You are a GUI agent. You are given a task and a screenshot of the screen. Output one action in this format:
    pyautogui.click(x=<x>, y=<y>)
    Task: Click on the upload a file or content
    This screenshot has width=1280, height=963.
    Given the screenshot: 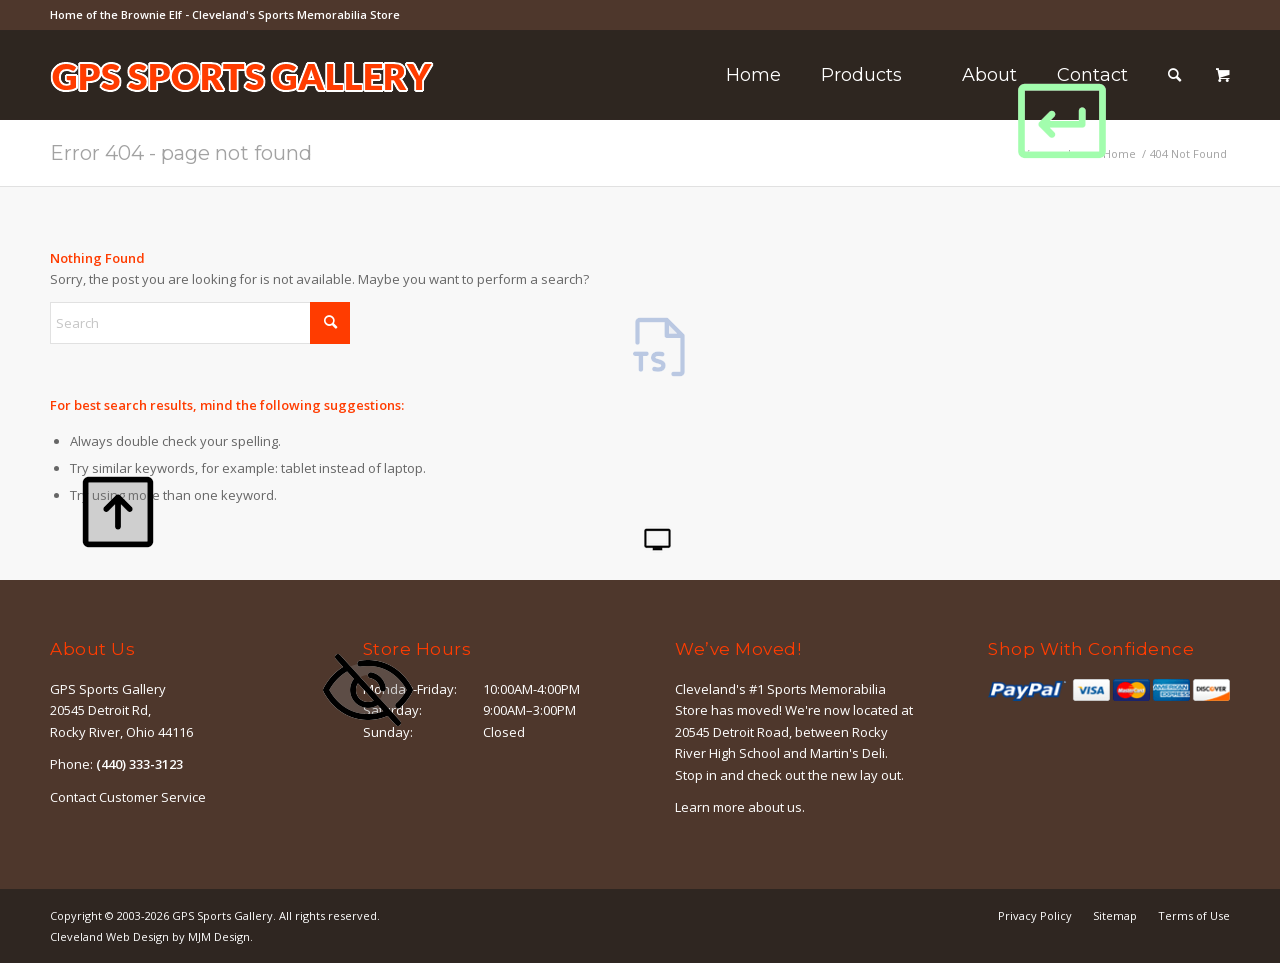 What is the action you would take?
    pyautogui.click(x=118, y=512)
    